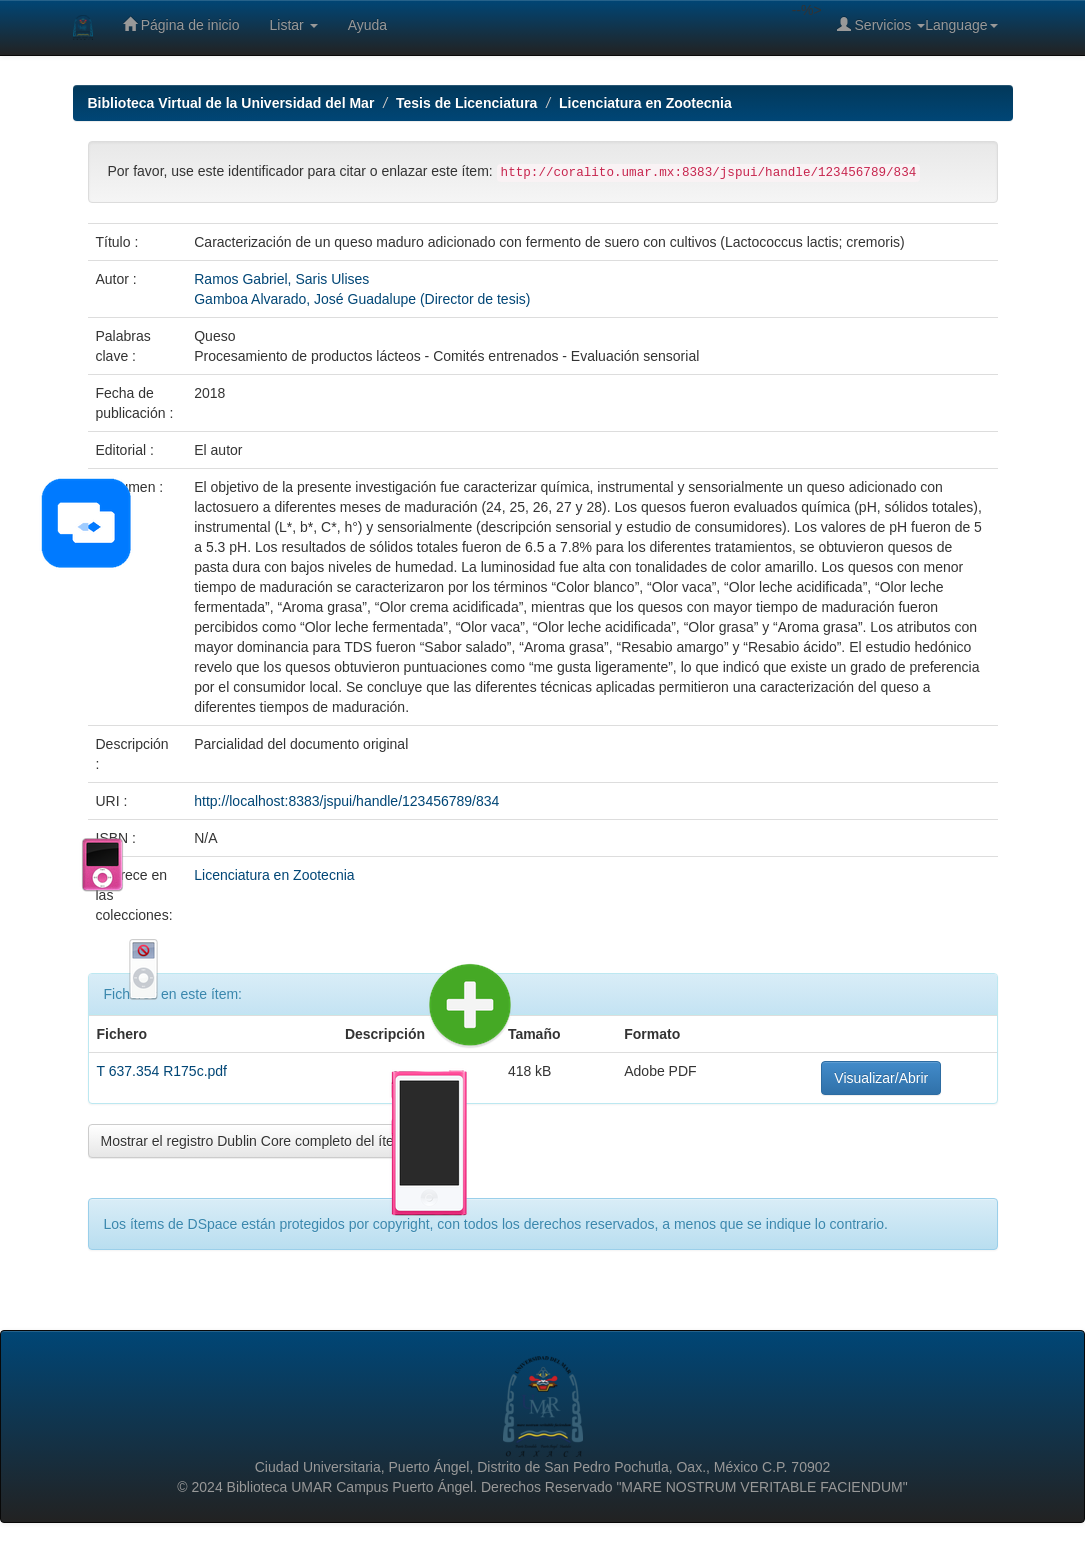 The image size is (1085, 1543). I want to click on iPod nano device in pink, so click(429, 1143).